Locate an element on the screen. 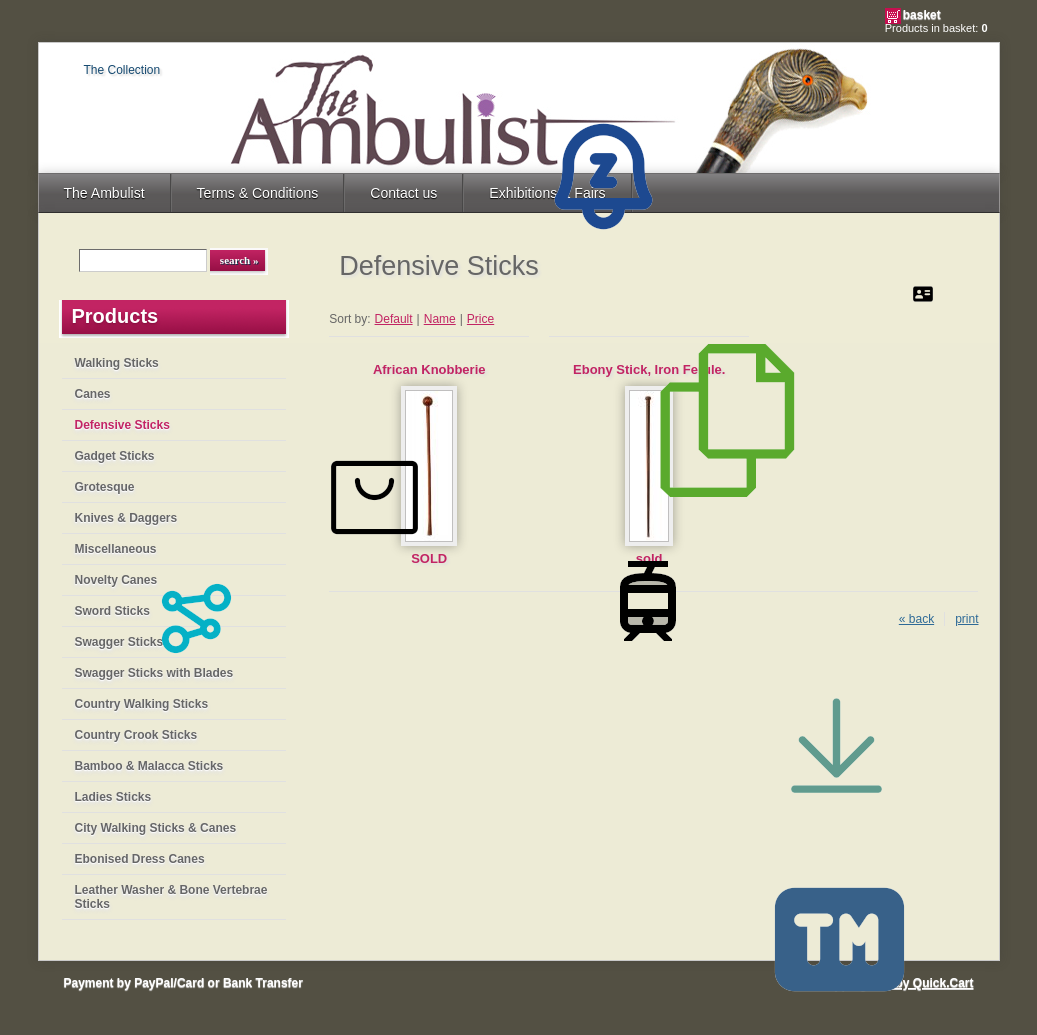 The height and width of the screenshot is (1035, 1037). enable sleep mode or snooze notifications is located at coordinates (603, 176).